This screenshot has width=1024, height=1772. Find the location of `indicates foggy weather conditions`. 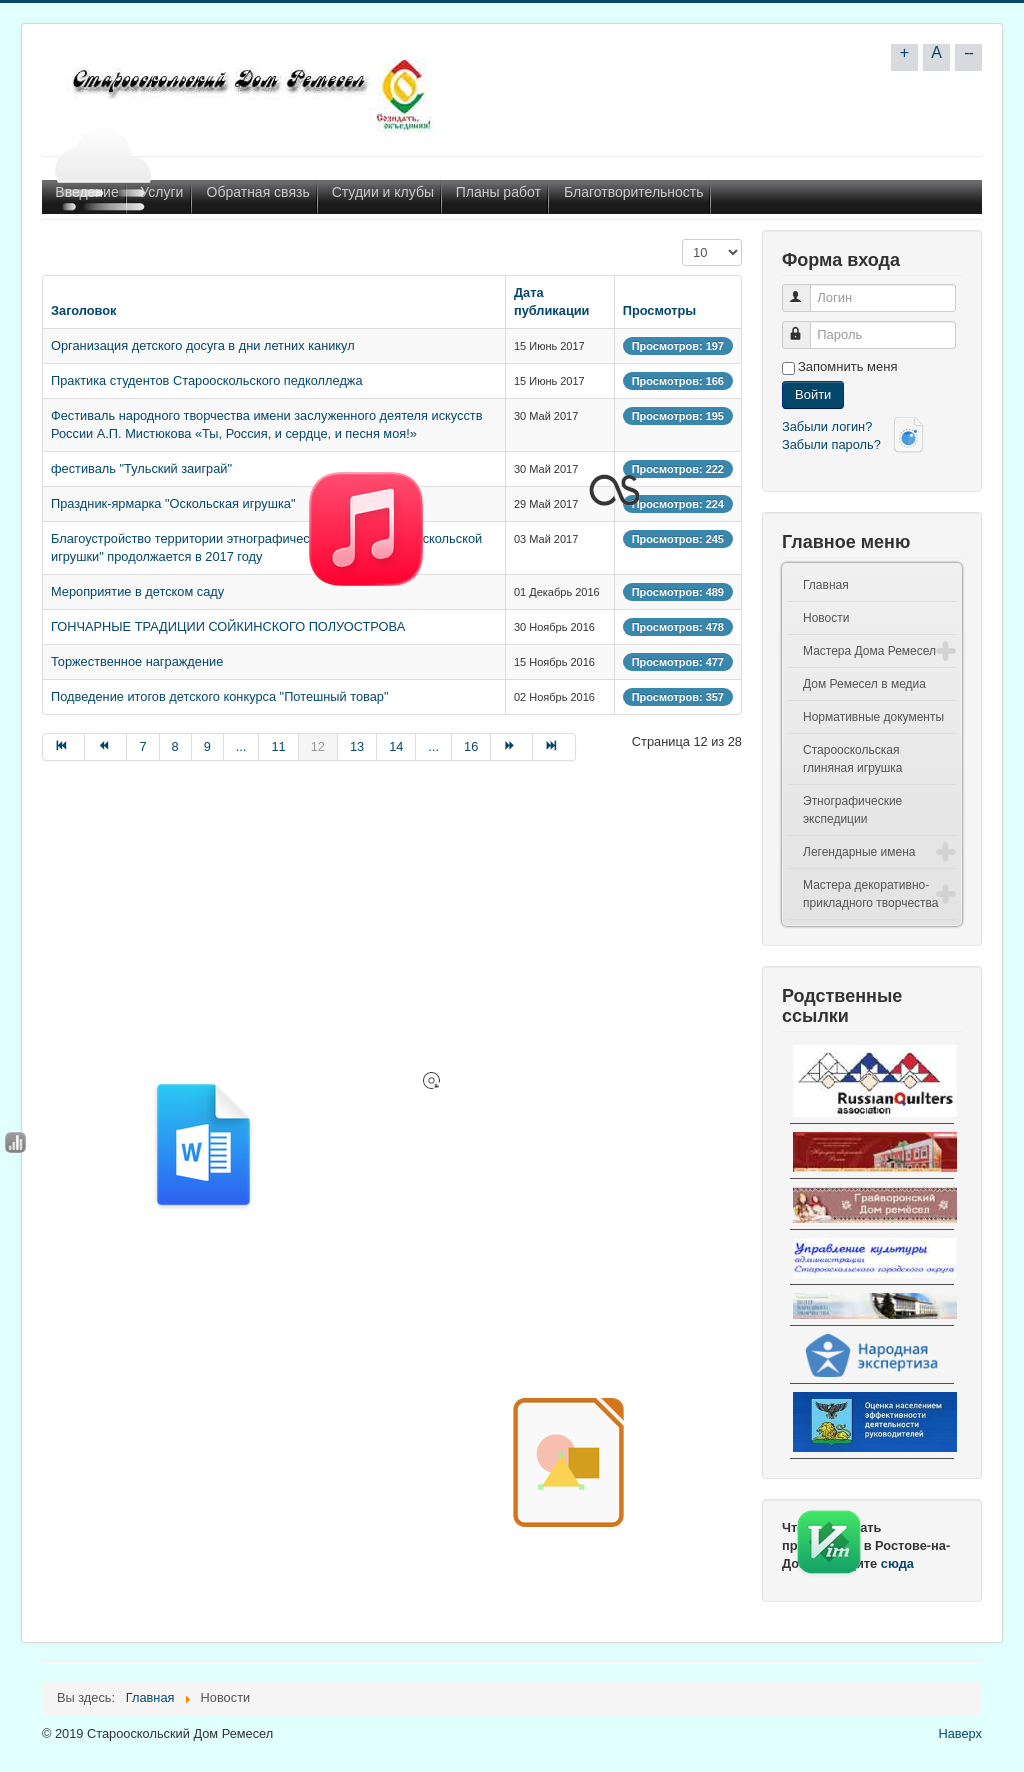

indicates foggy weather conditions is located at coordinates (103, 169).